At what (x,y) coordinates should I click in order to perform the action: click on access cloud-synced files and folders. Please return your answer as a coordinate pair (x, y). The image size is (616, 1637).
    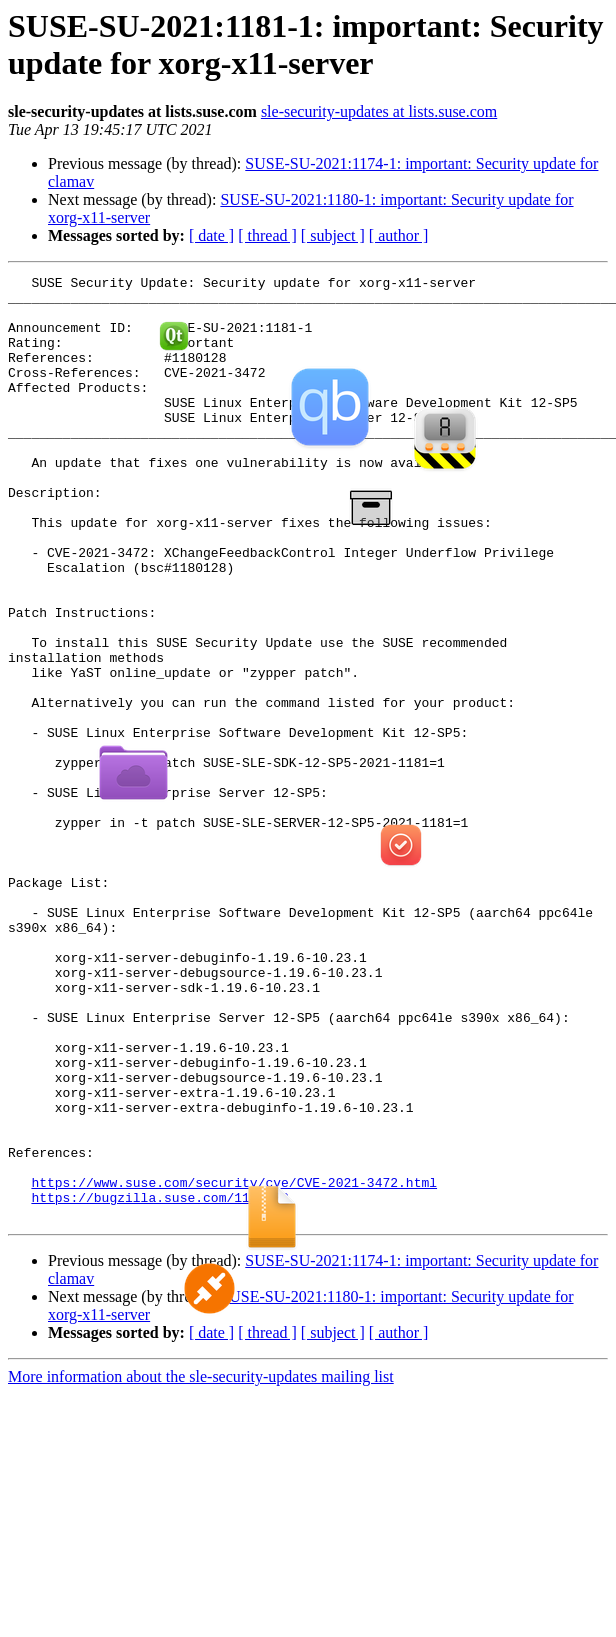
    Looking at the image, I should click on (133, 772).